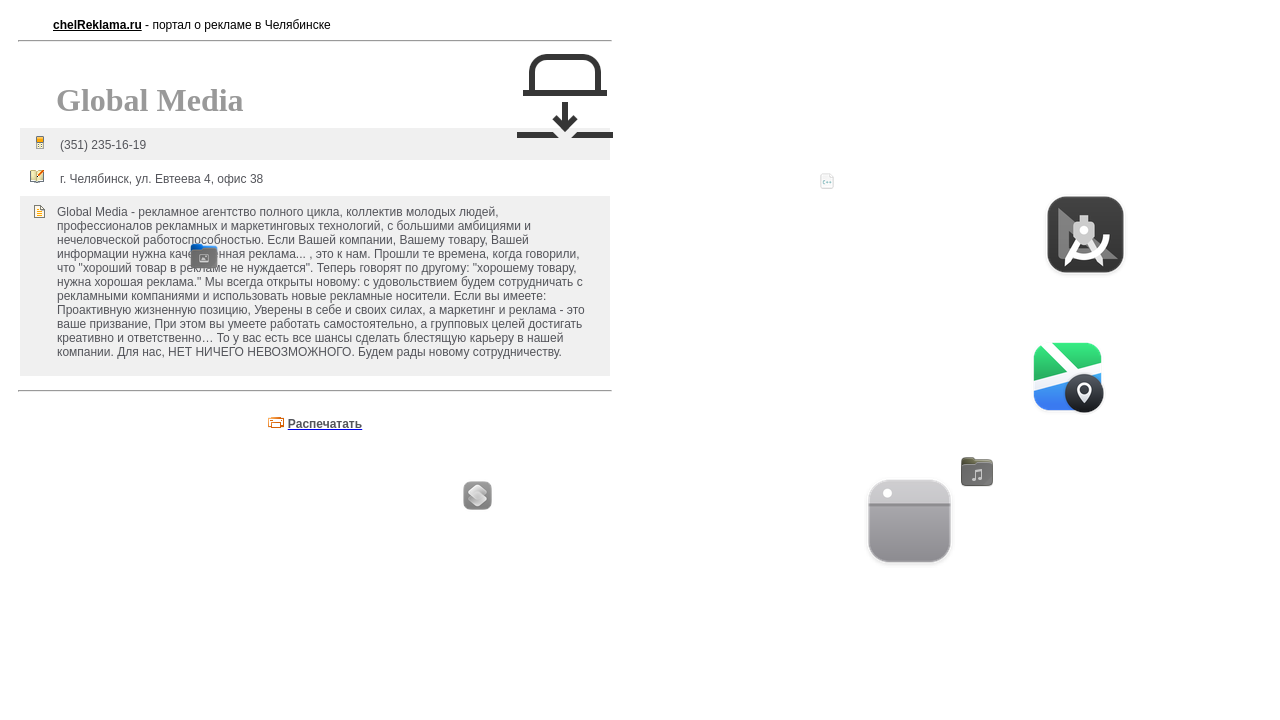 The height and width of the screenshot is (720, 1280). I want to click on a C++ source code file, so click(827, 181).